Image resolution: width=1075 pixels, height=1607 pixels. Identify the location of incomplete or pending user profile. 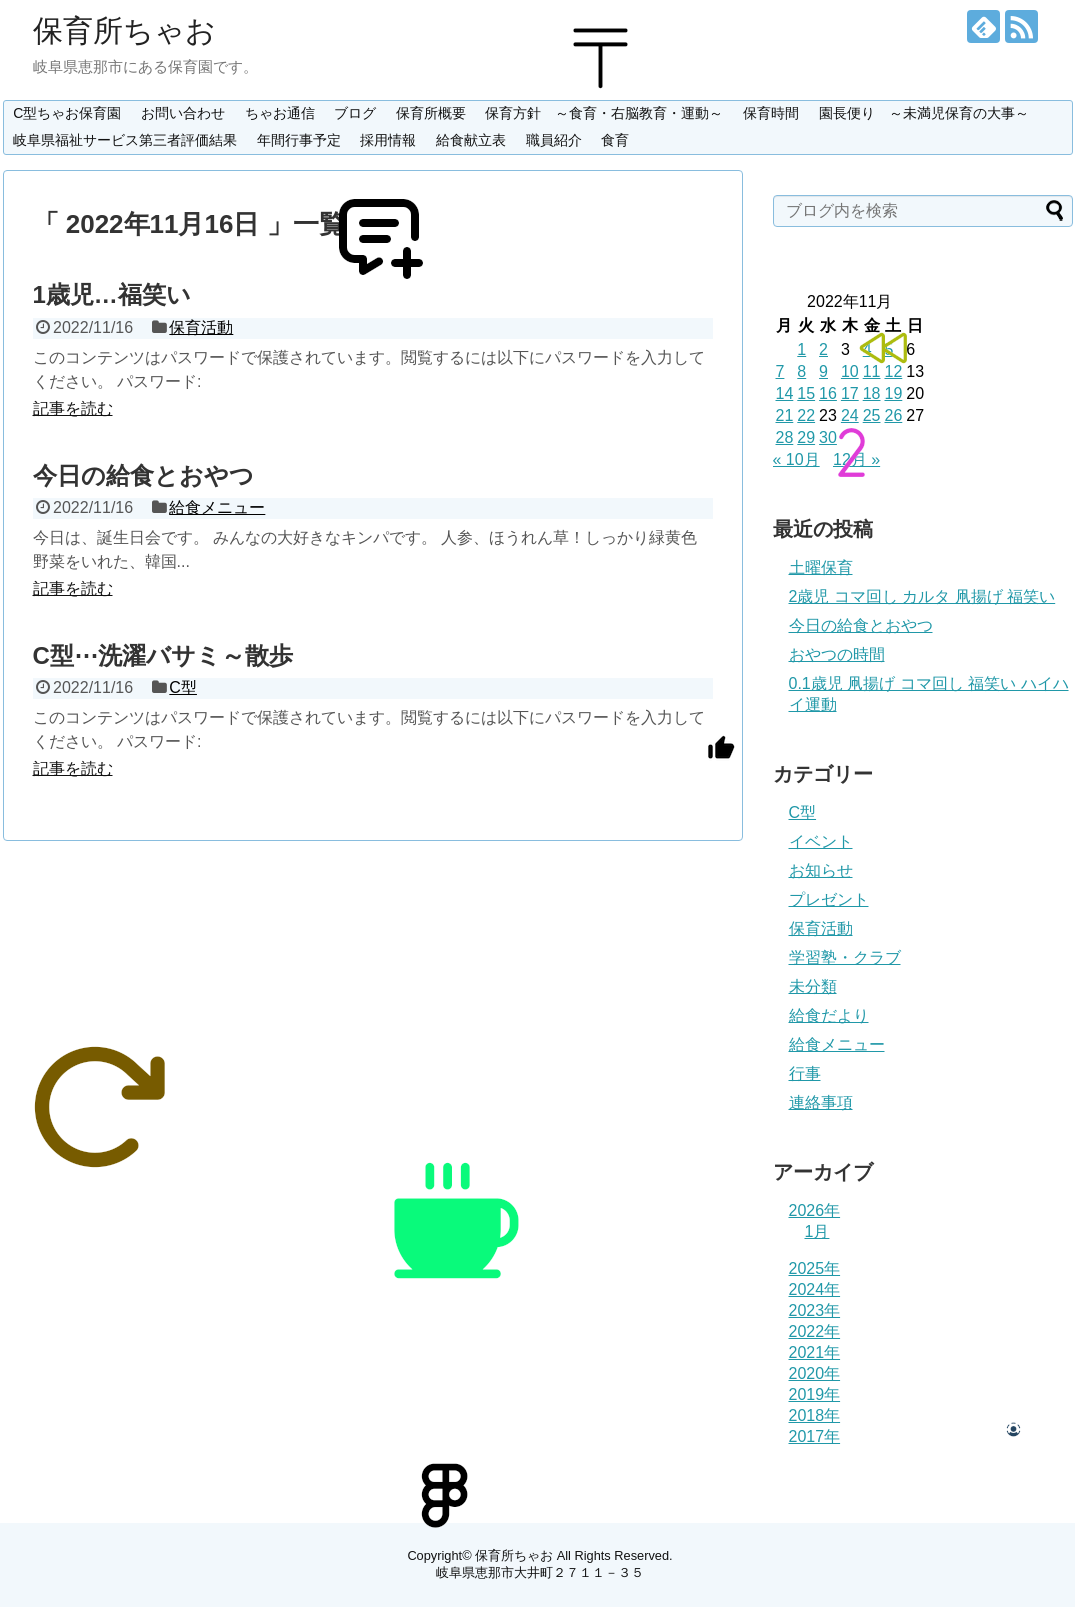
(1013, 1429).